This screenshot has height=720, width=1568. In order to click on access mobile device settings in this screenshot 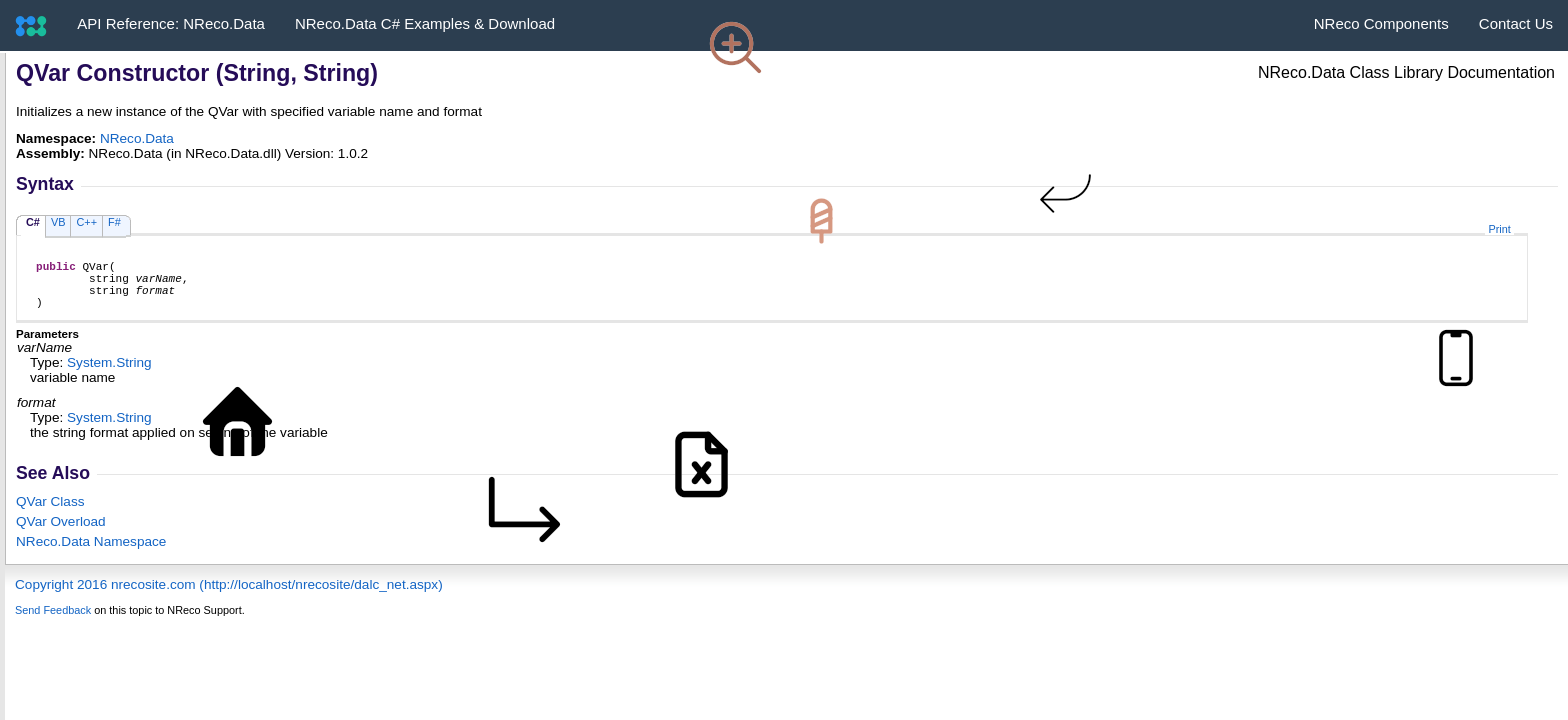, I will do `click(1456, 358)`.